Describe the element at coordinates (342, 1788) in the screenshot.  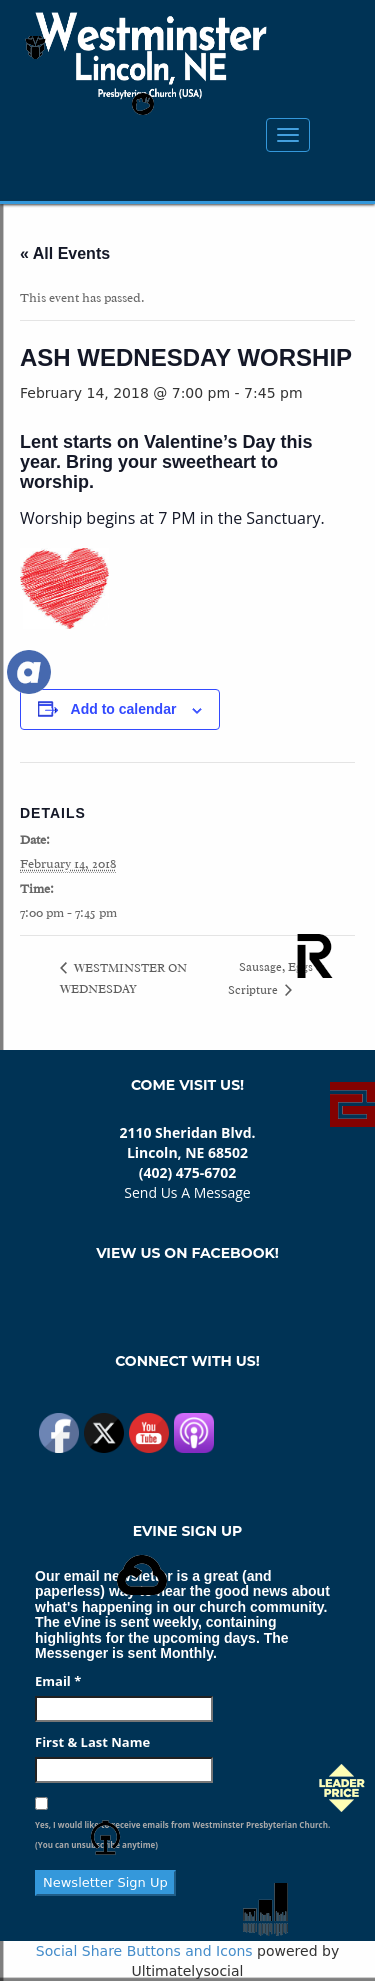
I see `leader price brand logo` at that location.